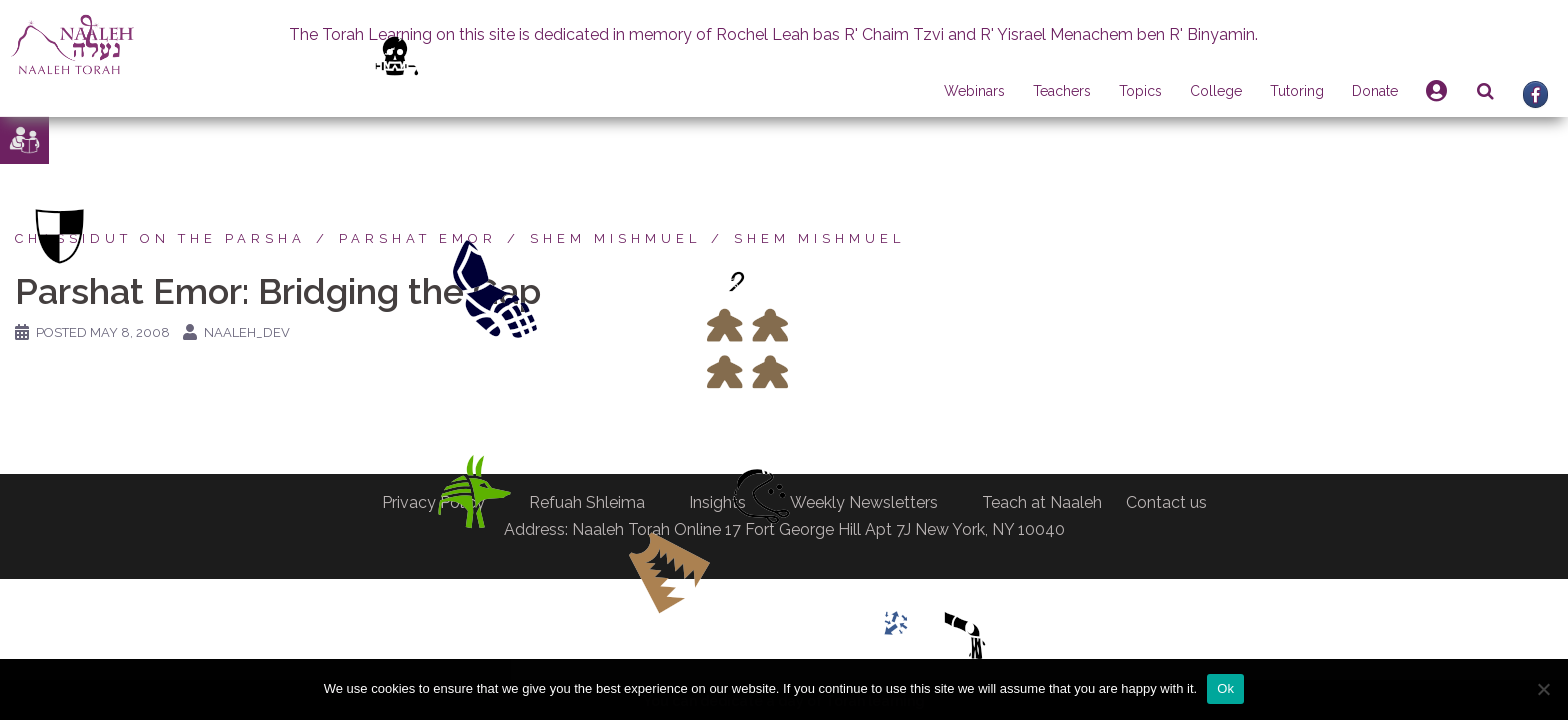  What do you see at coordinates (669, 573) in the screenshot?
I see `attach or clip items together` at bounding box center [669, 573].